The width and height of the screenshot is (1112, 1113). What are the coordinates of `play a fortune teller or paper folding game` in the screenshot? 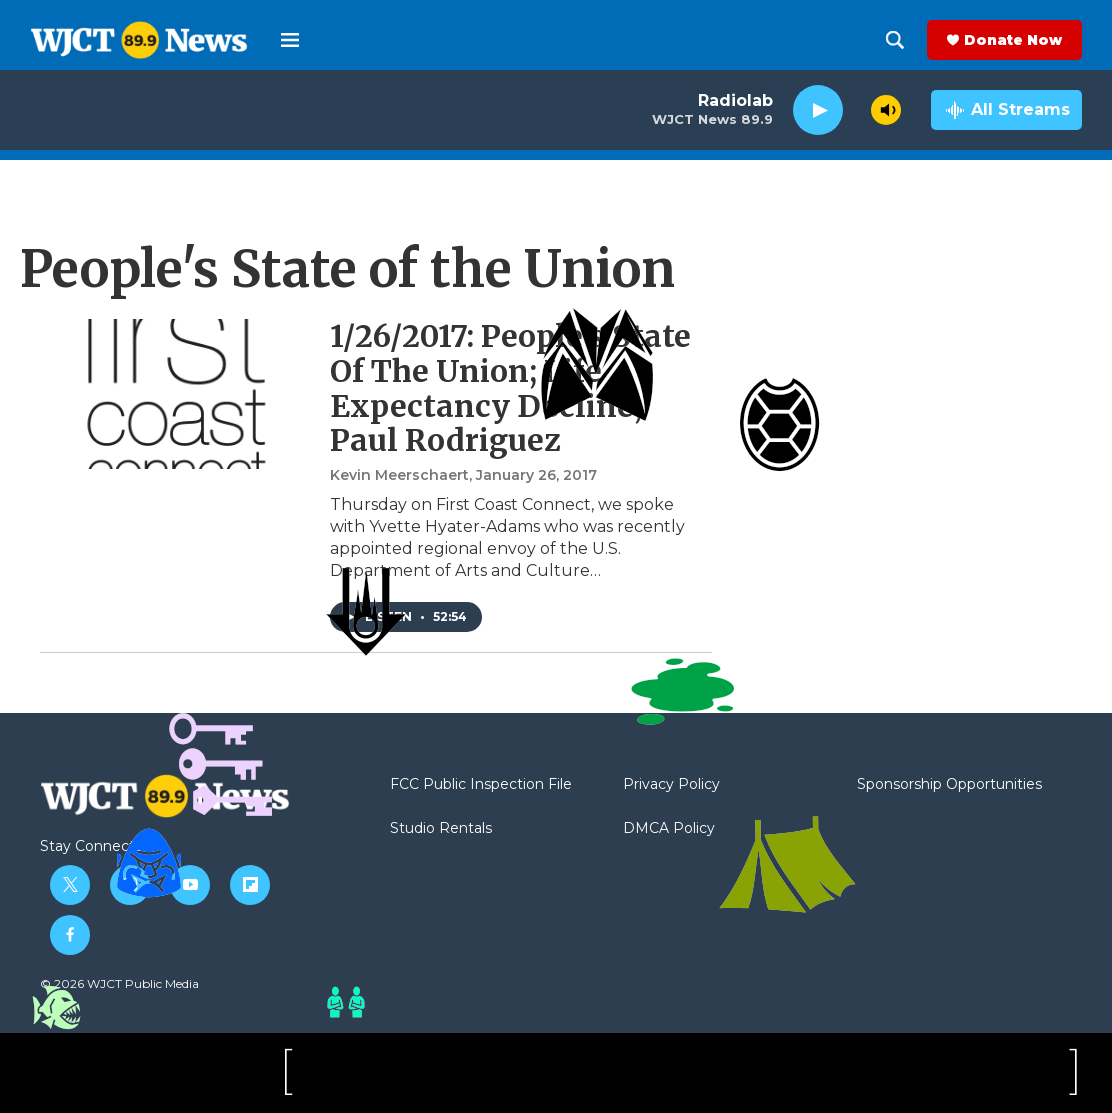 It's located at (596, 364).